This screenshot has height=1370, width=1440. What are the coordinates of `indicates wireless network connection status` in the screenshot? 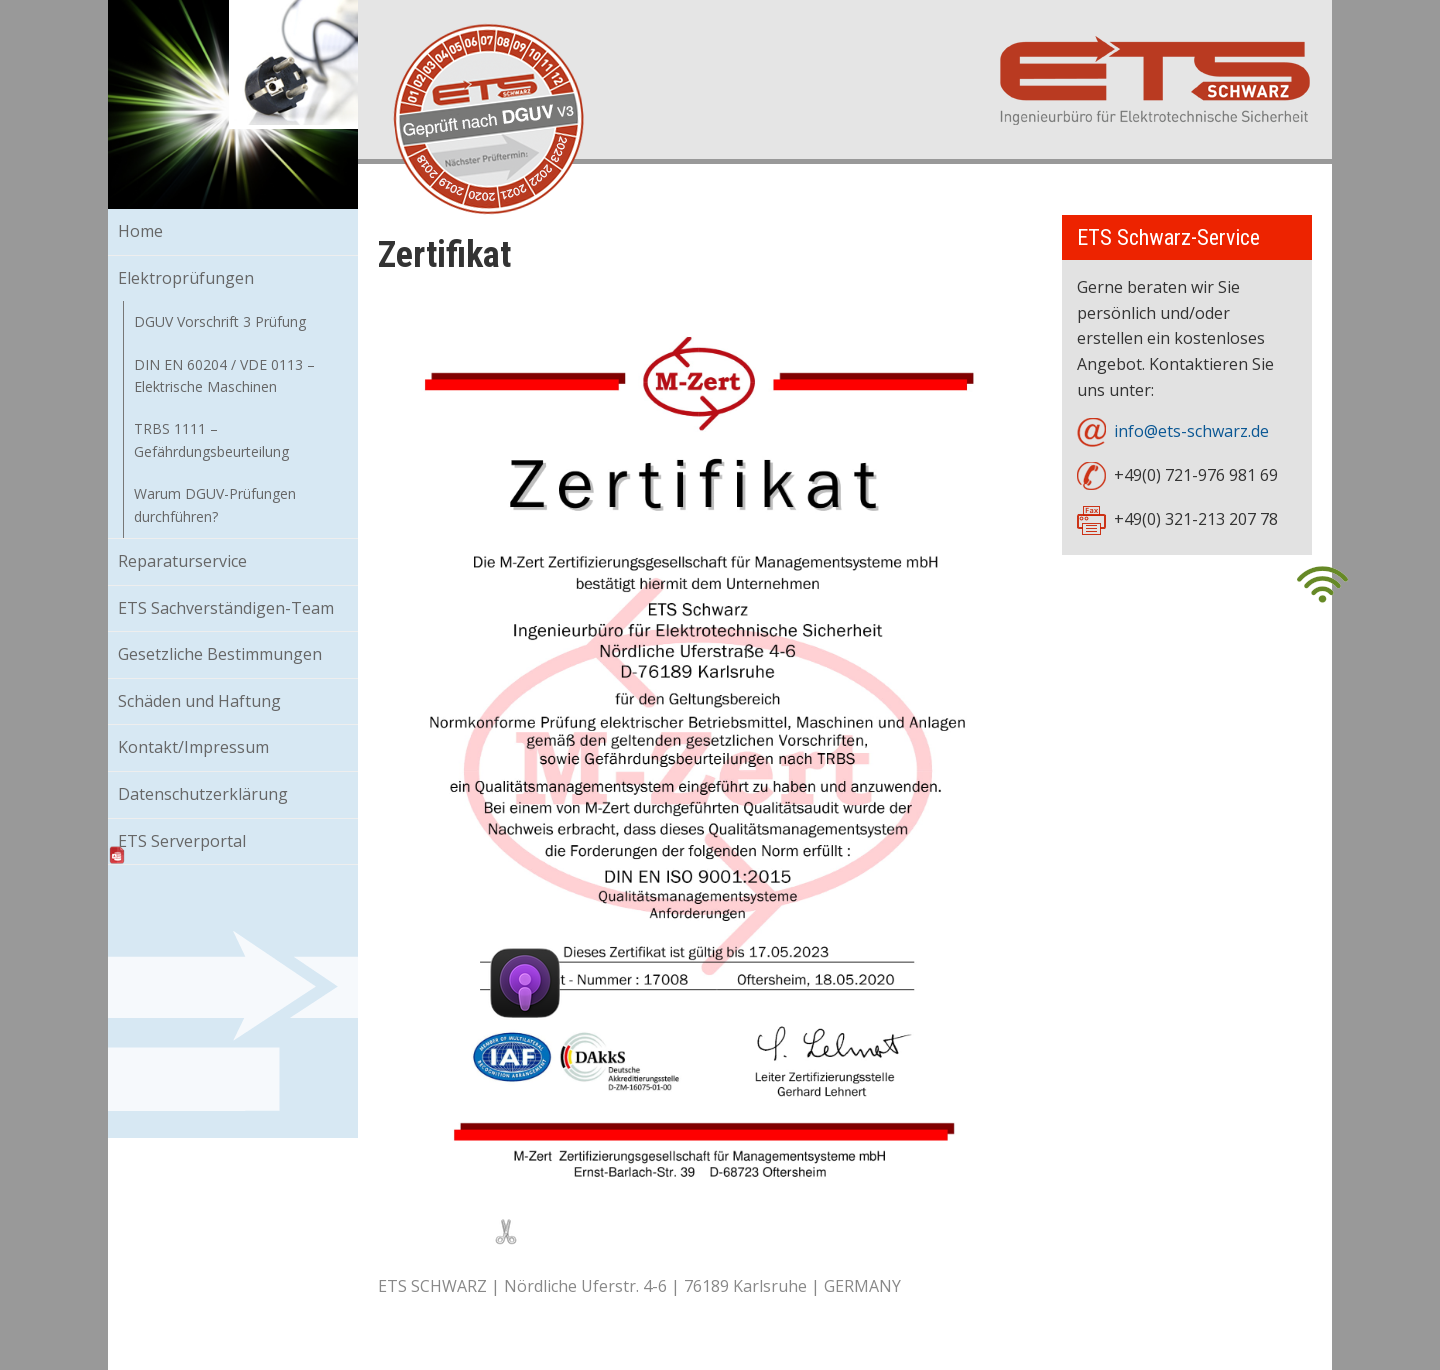 It's located at (1322, 583).